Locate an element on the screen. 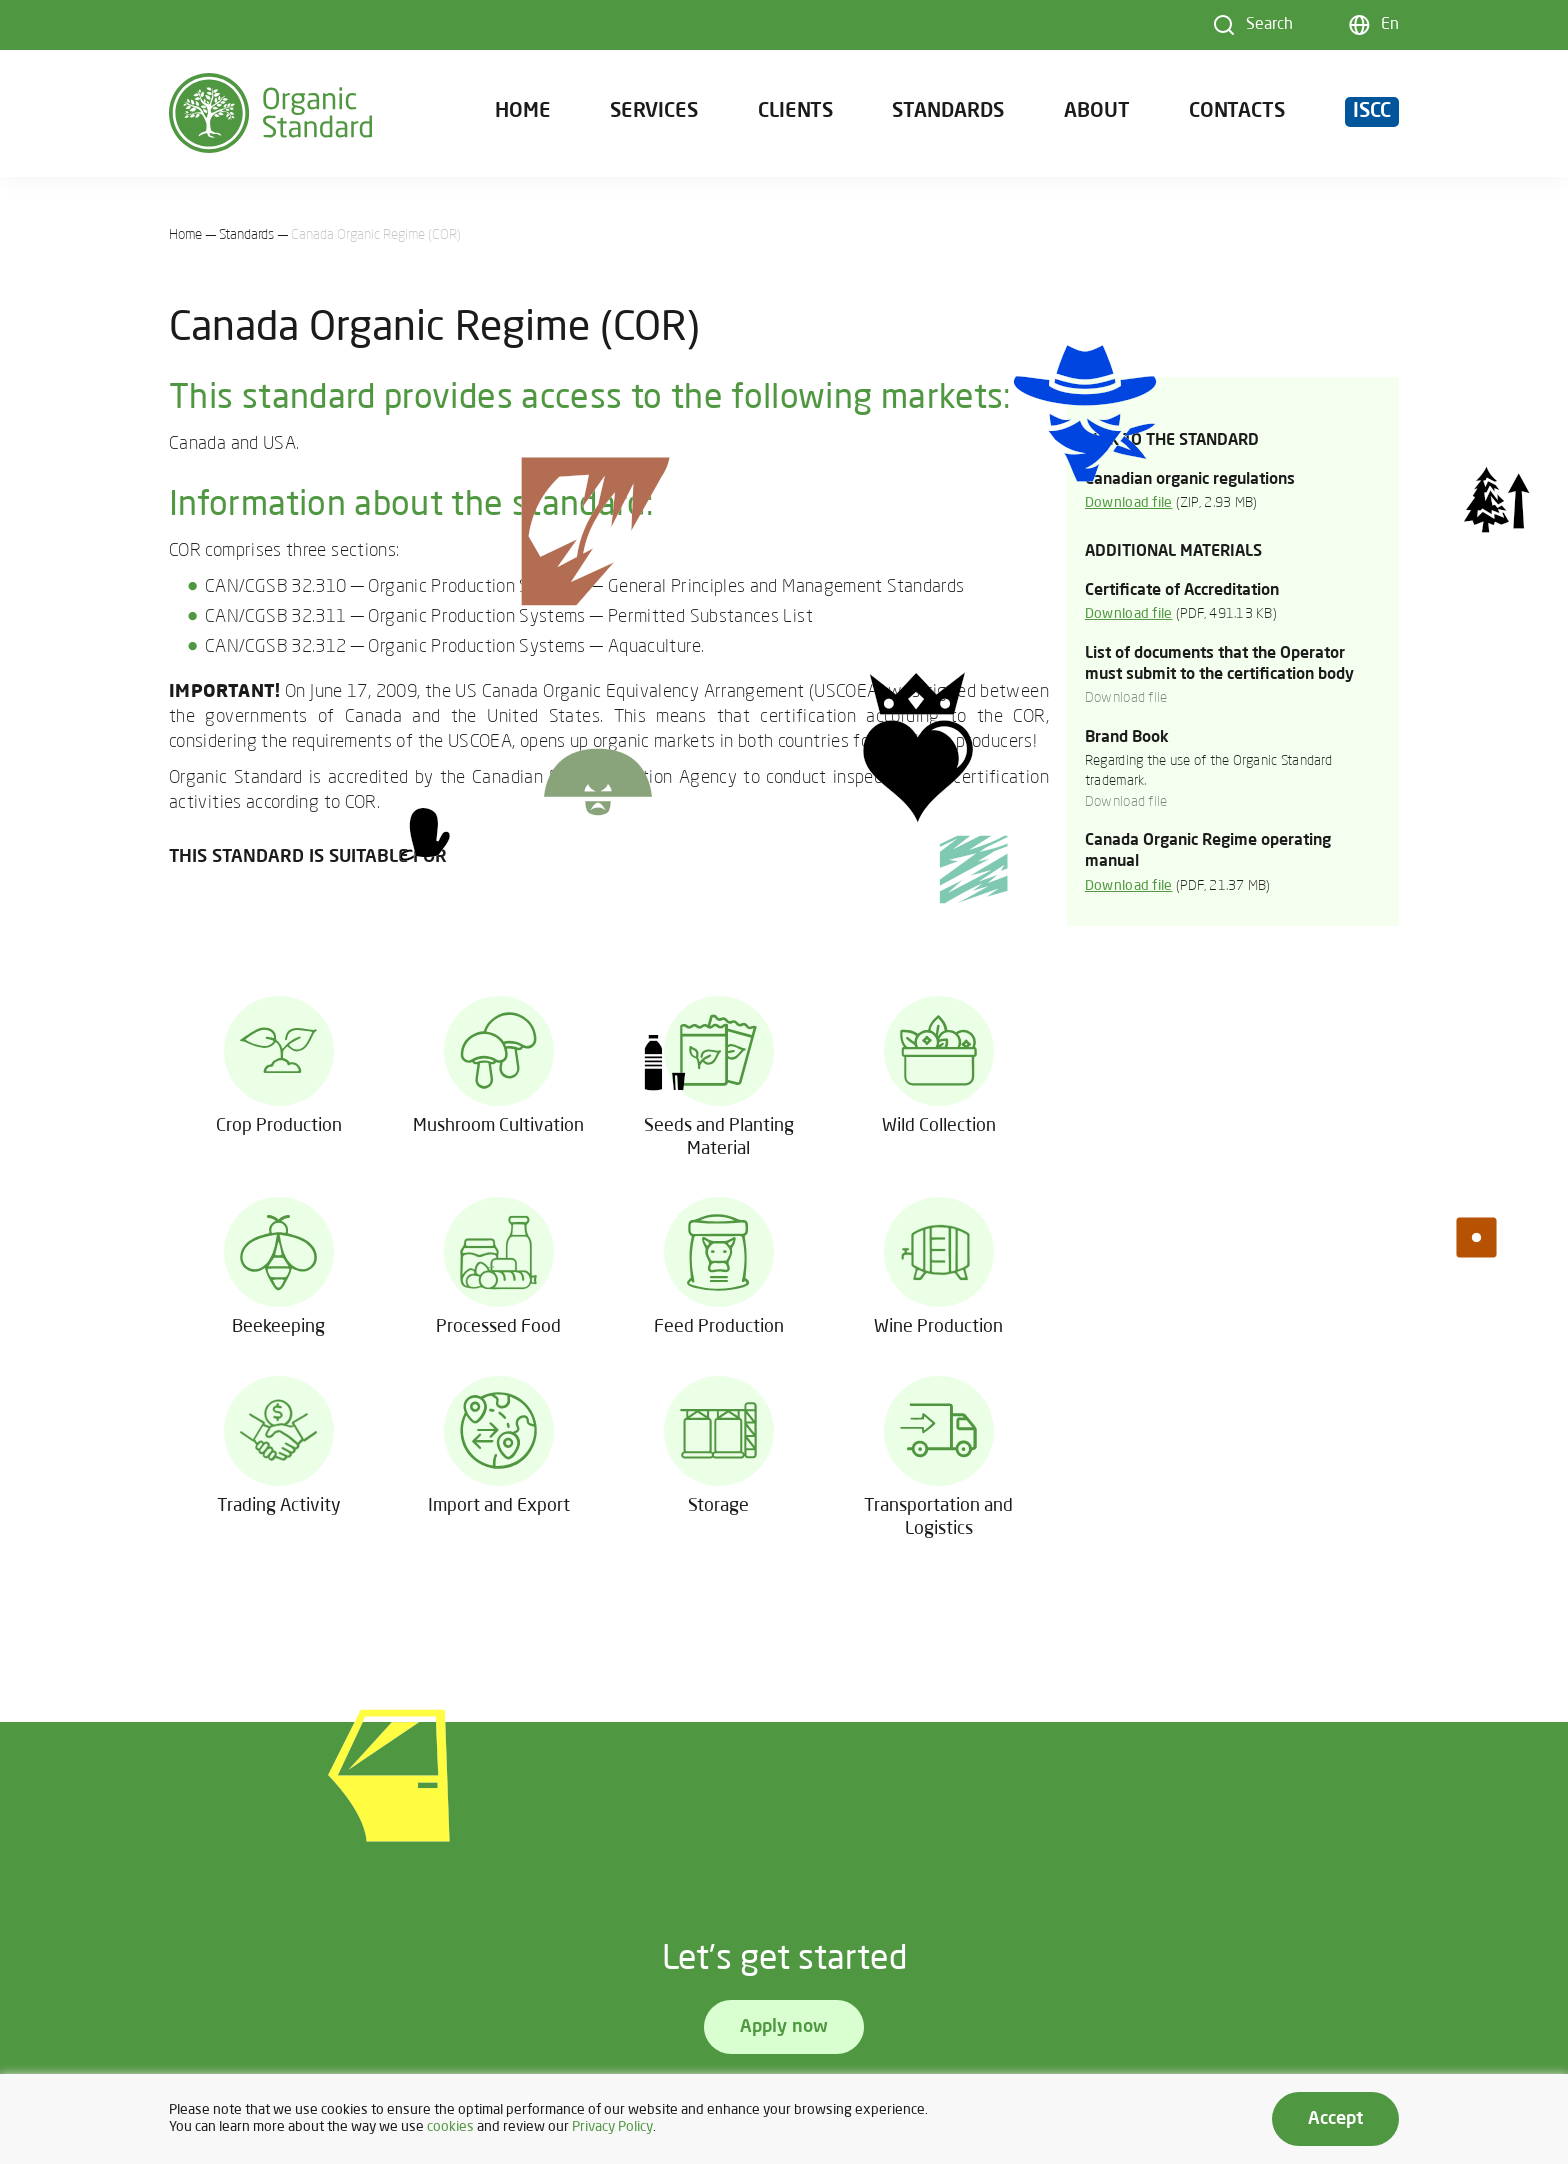  select ent or tree creature character is located at coordinates (595, 531).